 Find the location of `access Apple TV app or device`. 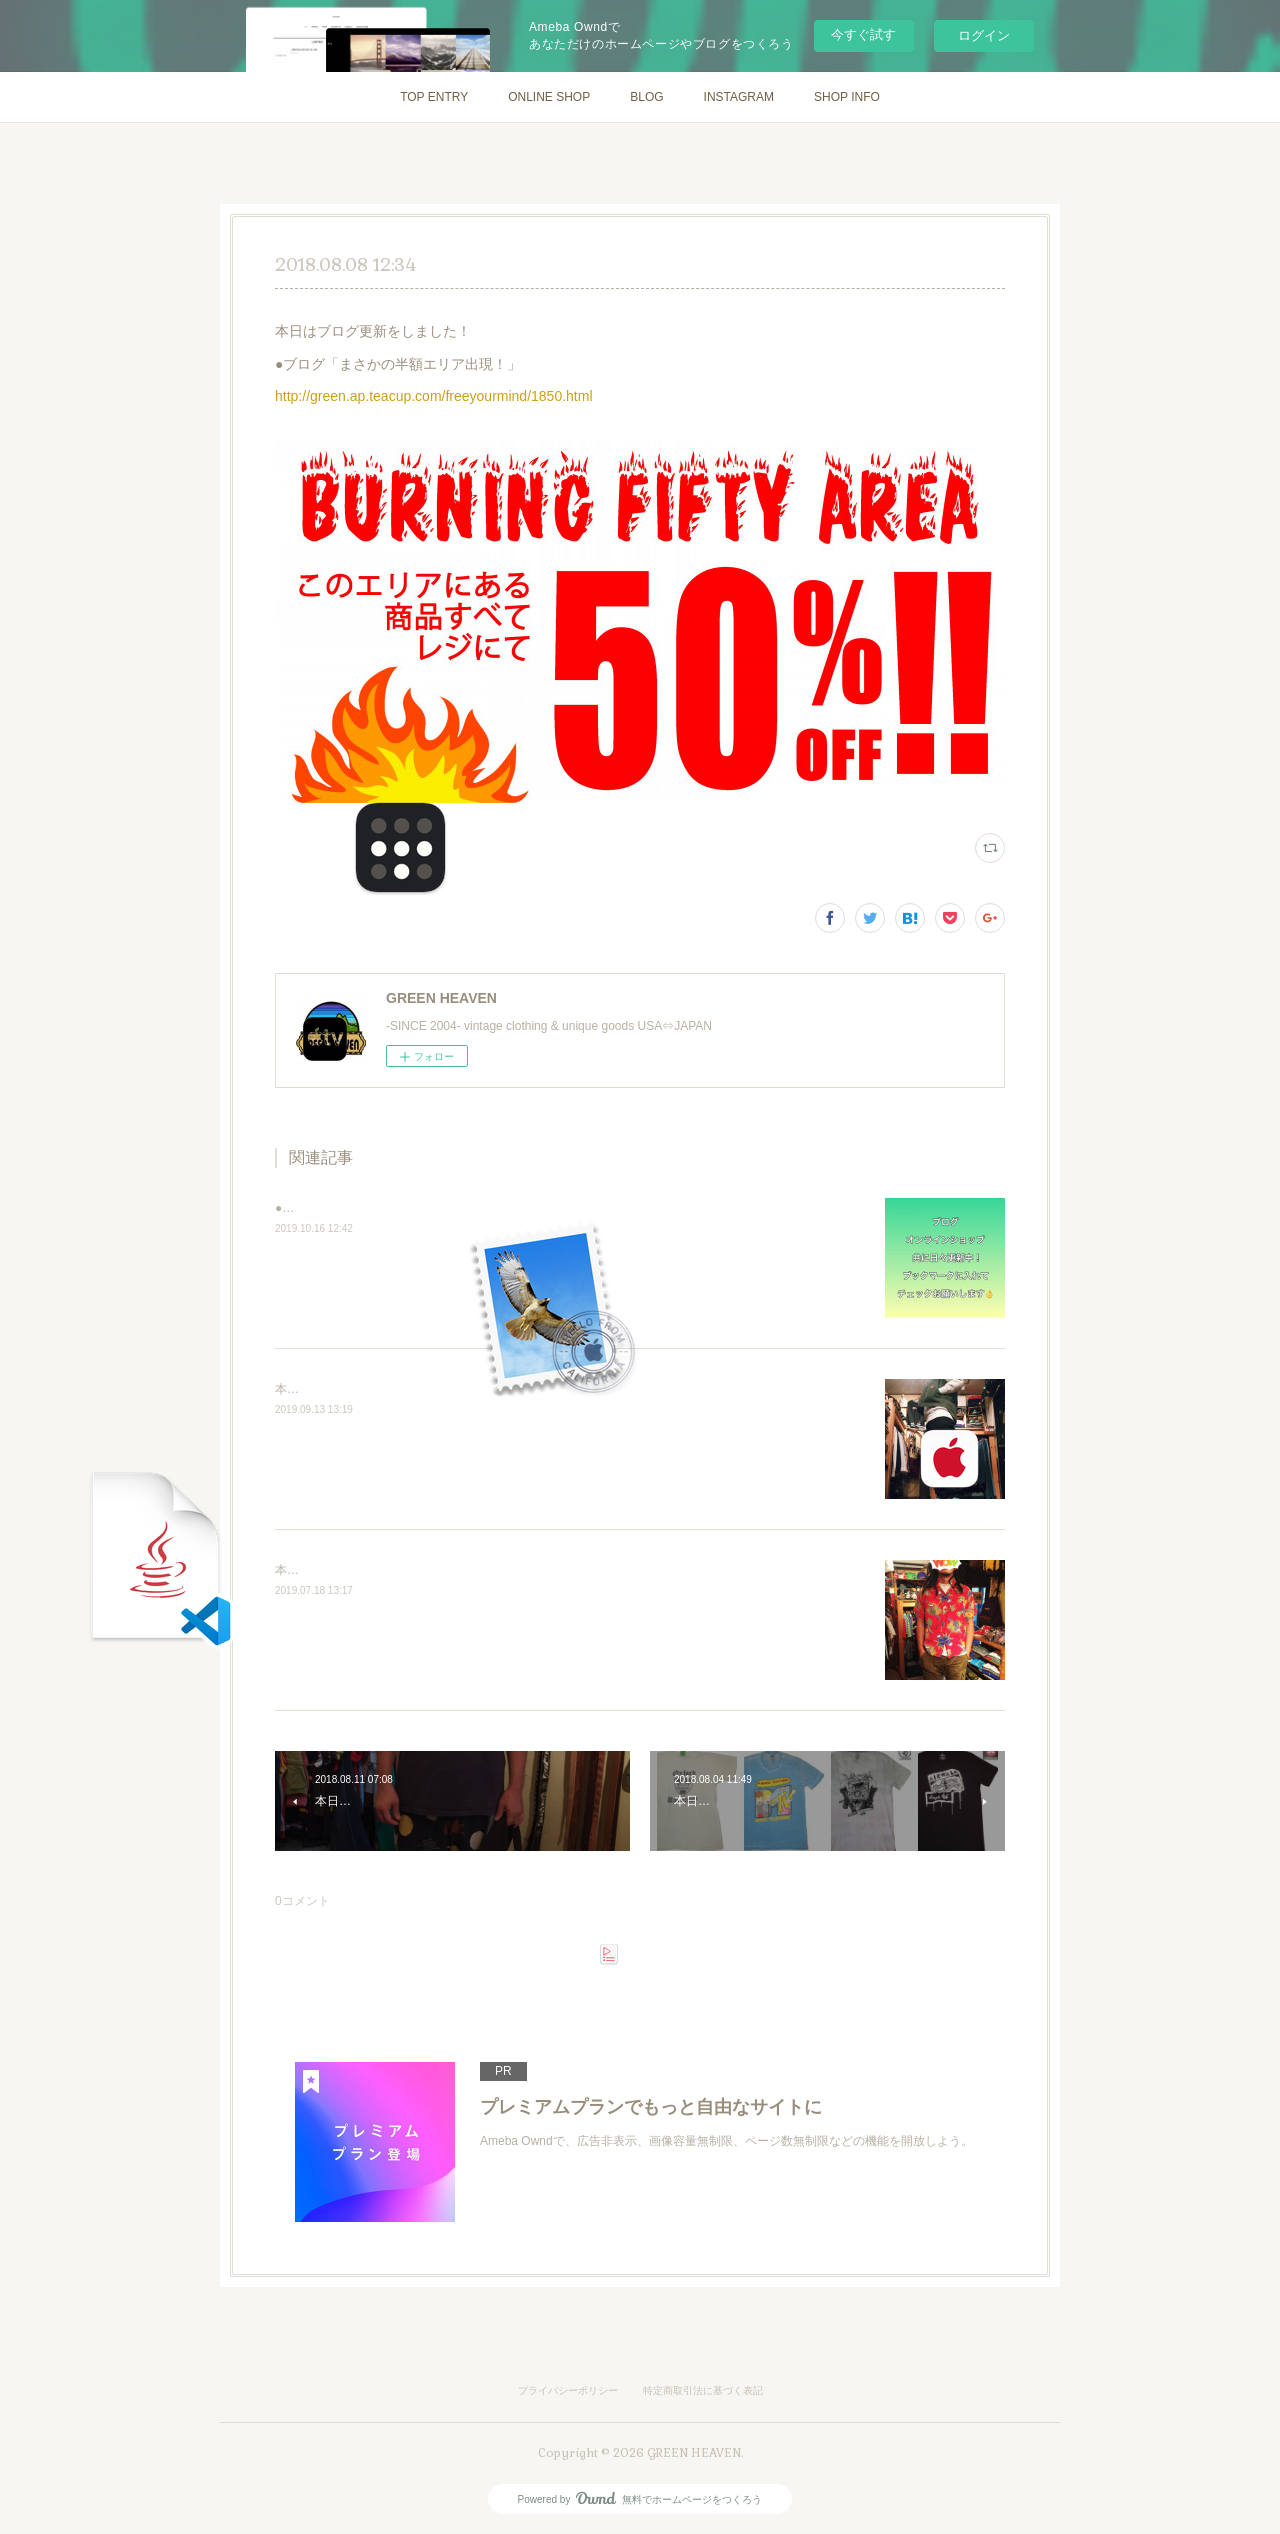

access Apple TV app or device is located at coordinates (325, 1039).